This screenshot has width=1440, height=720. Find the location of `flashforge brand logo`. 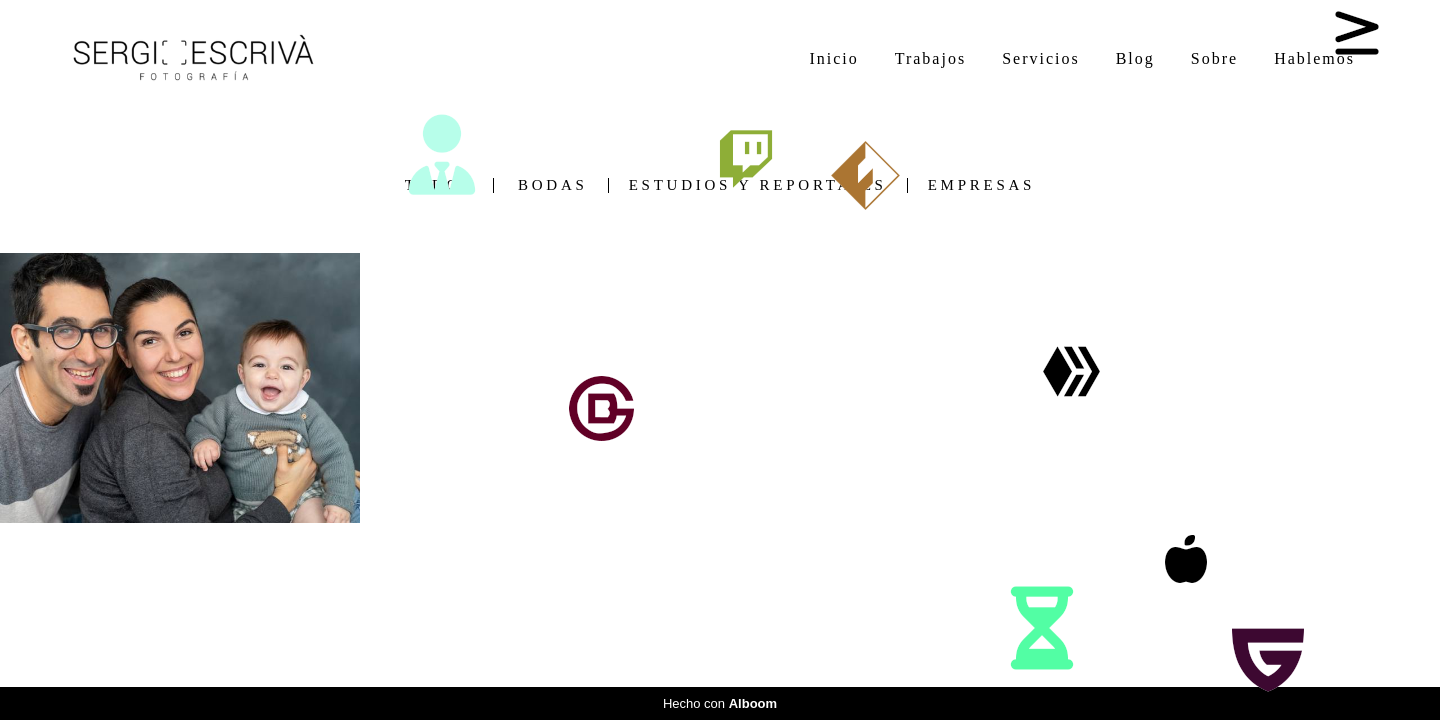

flashforge brand logo is located at coordinates (865, 175).